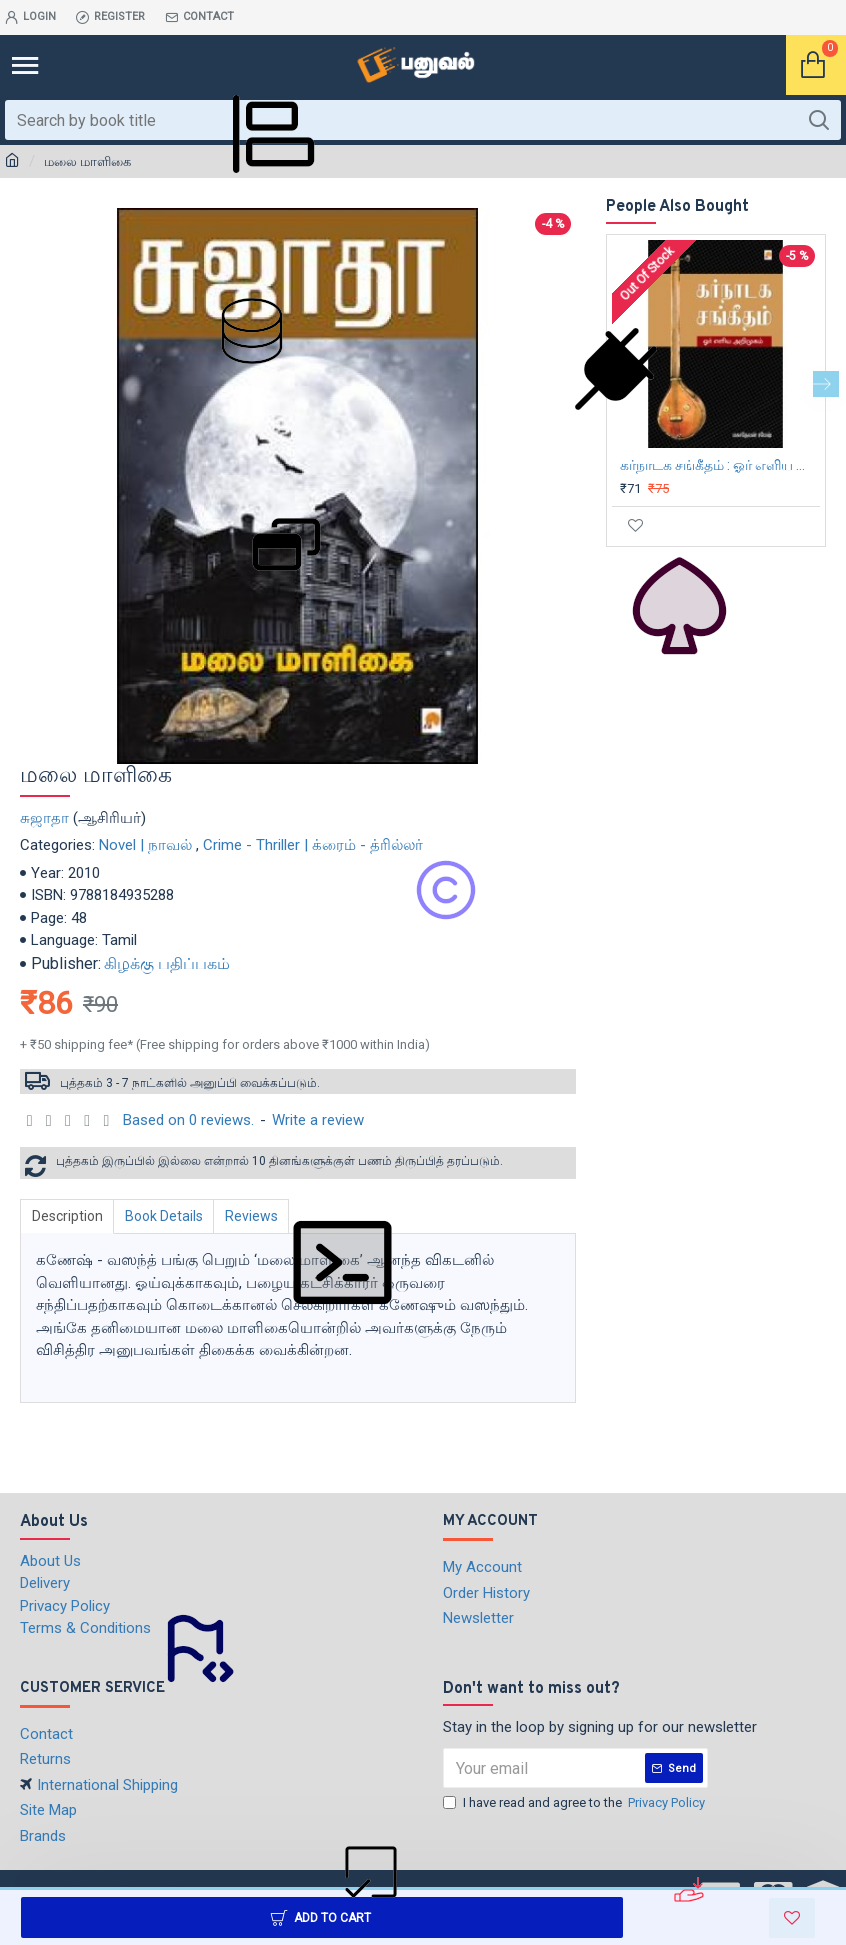  What do you see at coordinates (614, 370) in the screenshot?
I see `connect to a power source` at bounding box center [614, 370].